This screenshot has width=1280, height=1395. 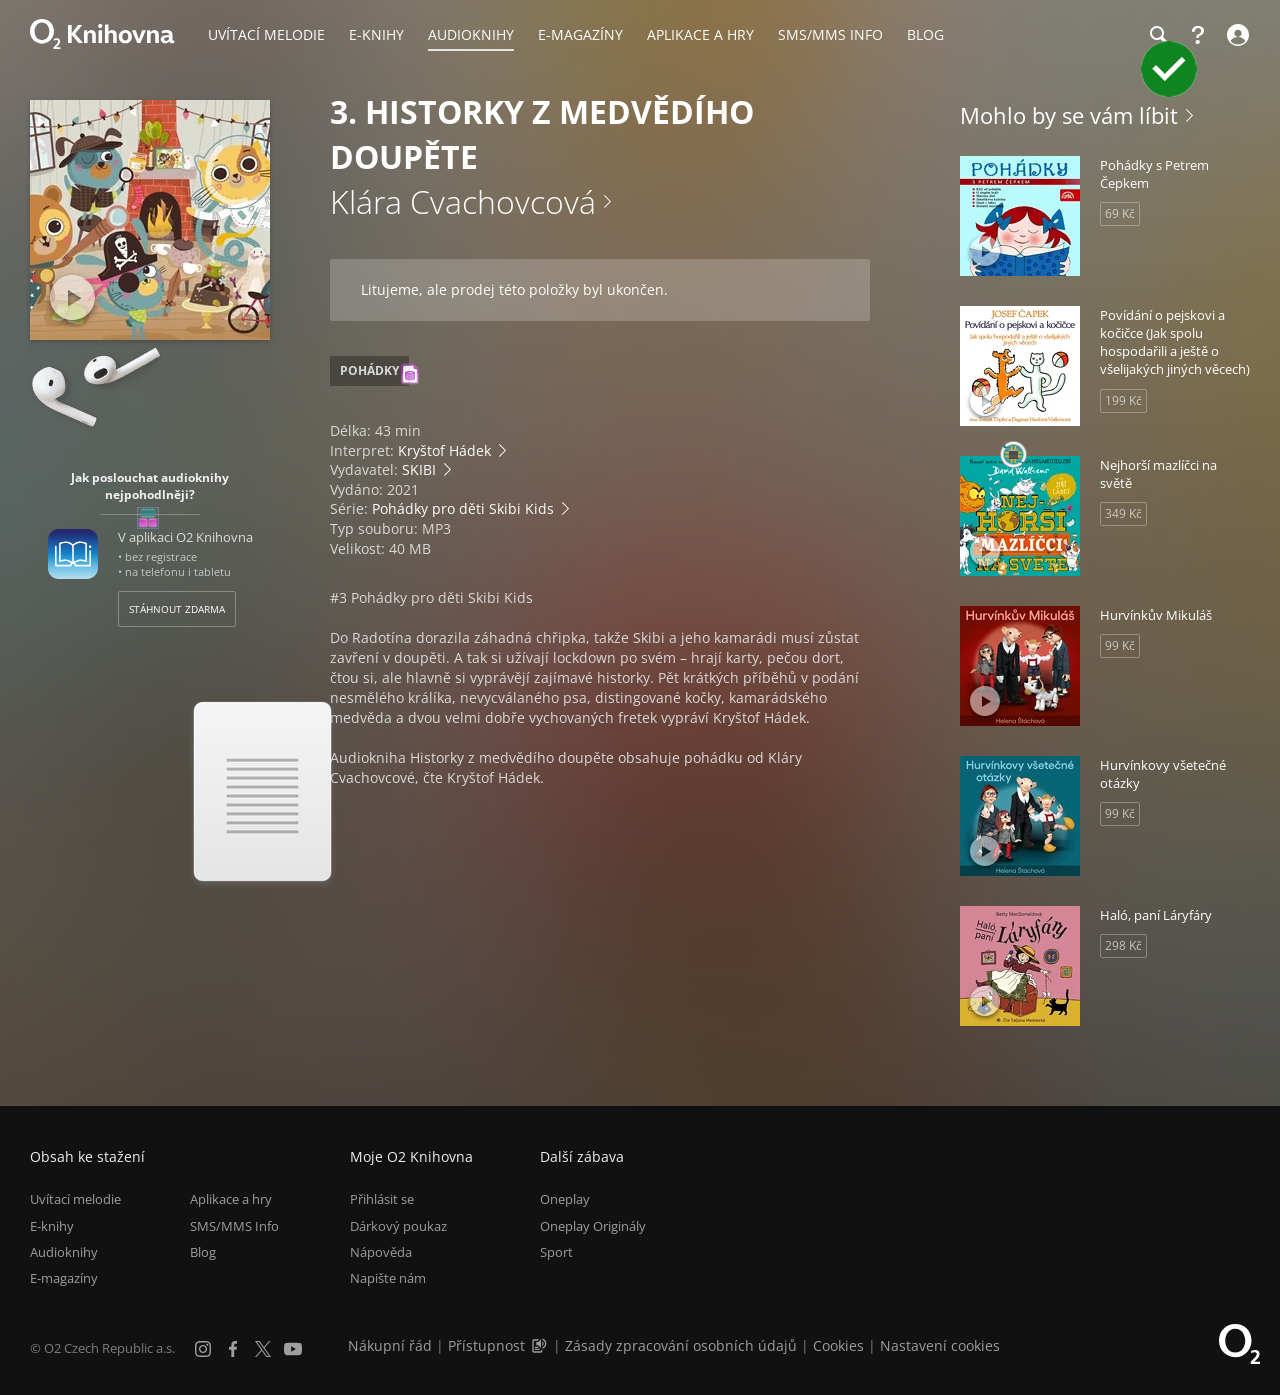 I want to click on select all items in the current view, so click(x=148, y=518).